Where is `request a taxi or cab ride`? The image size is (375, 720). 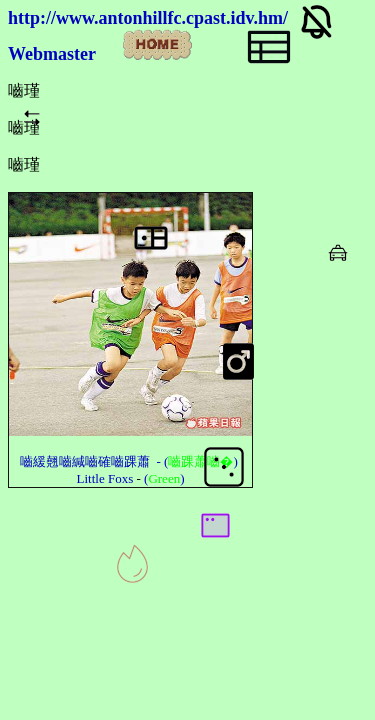
request a taxi or cab ride is located at coordinates (338, 254).